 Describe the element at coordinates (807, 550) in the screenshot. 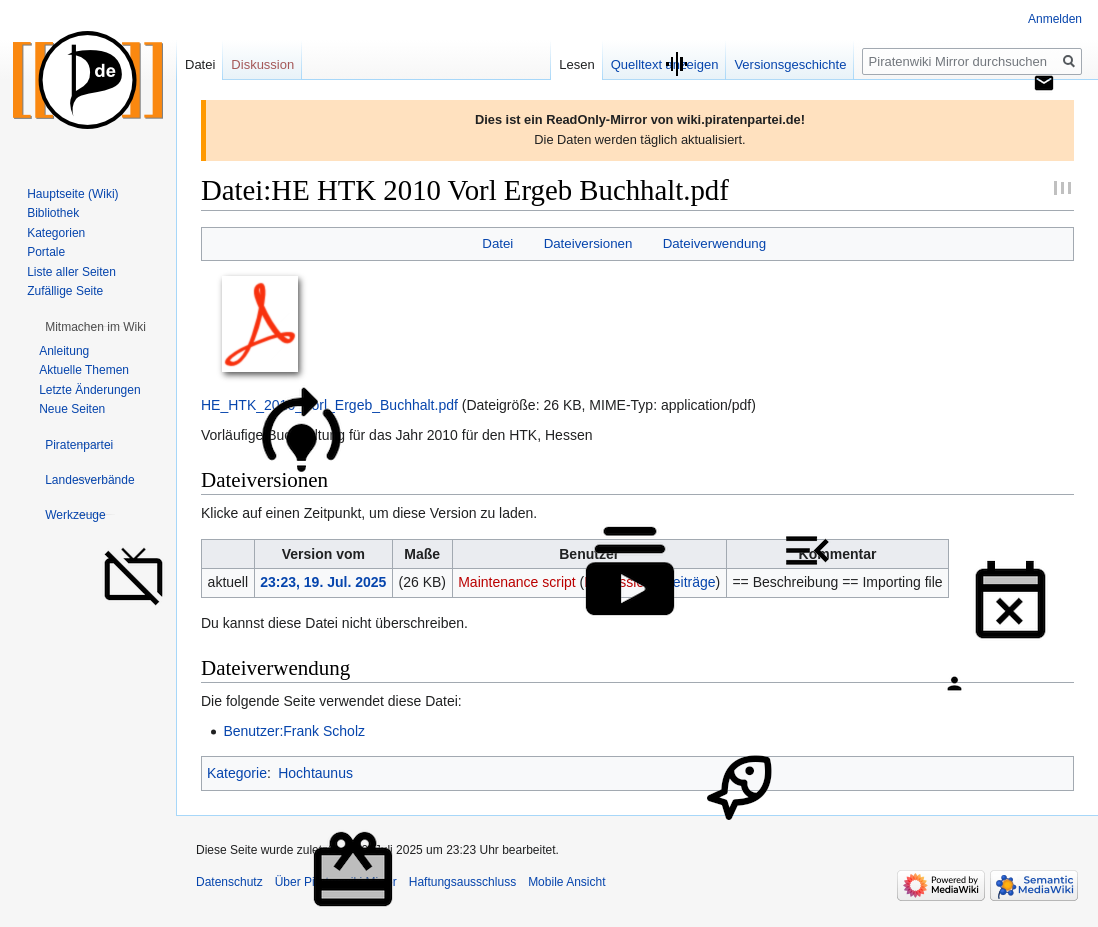

I see `open the navigation menu` at that location.